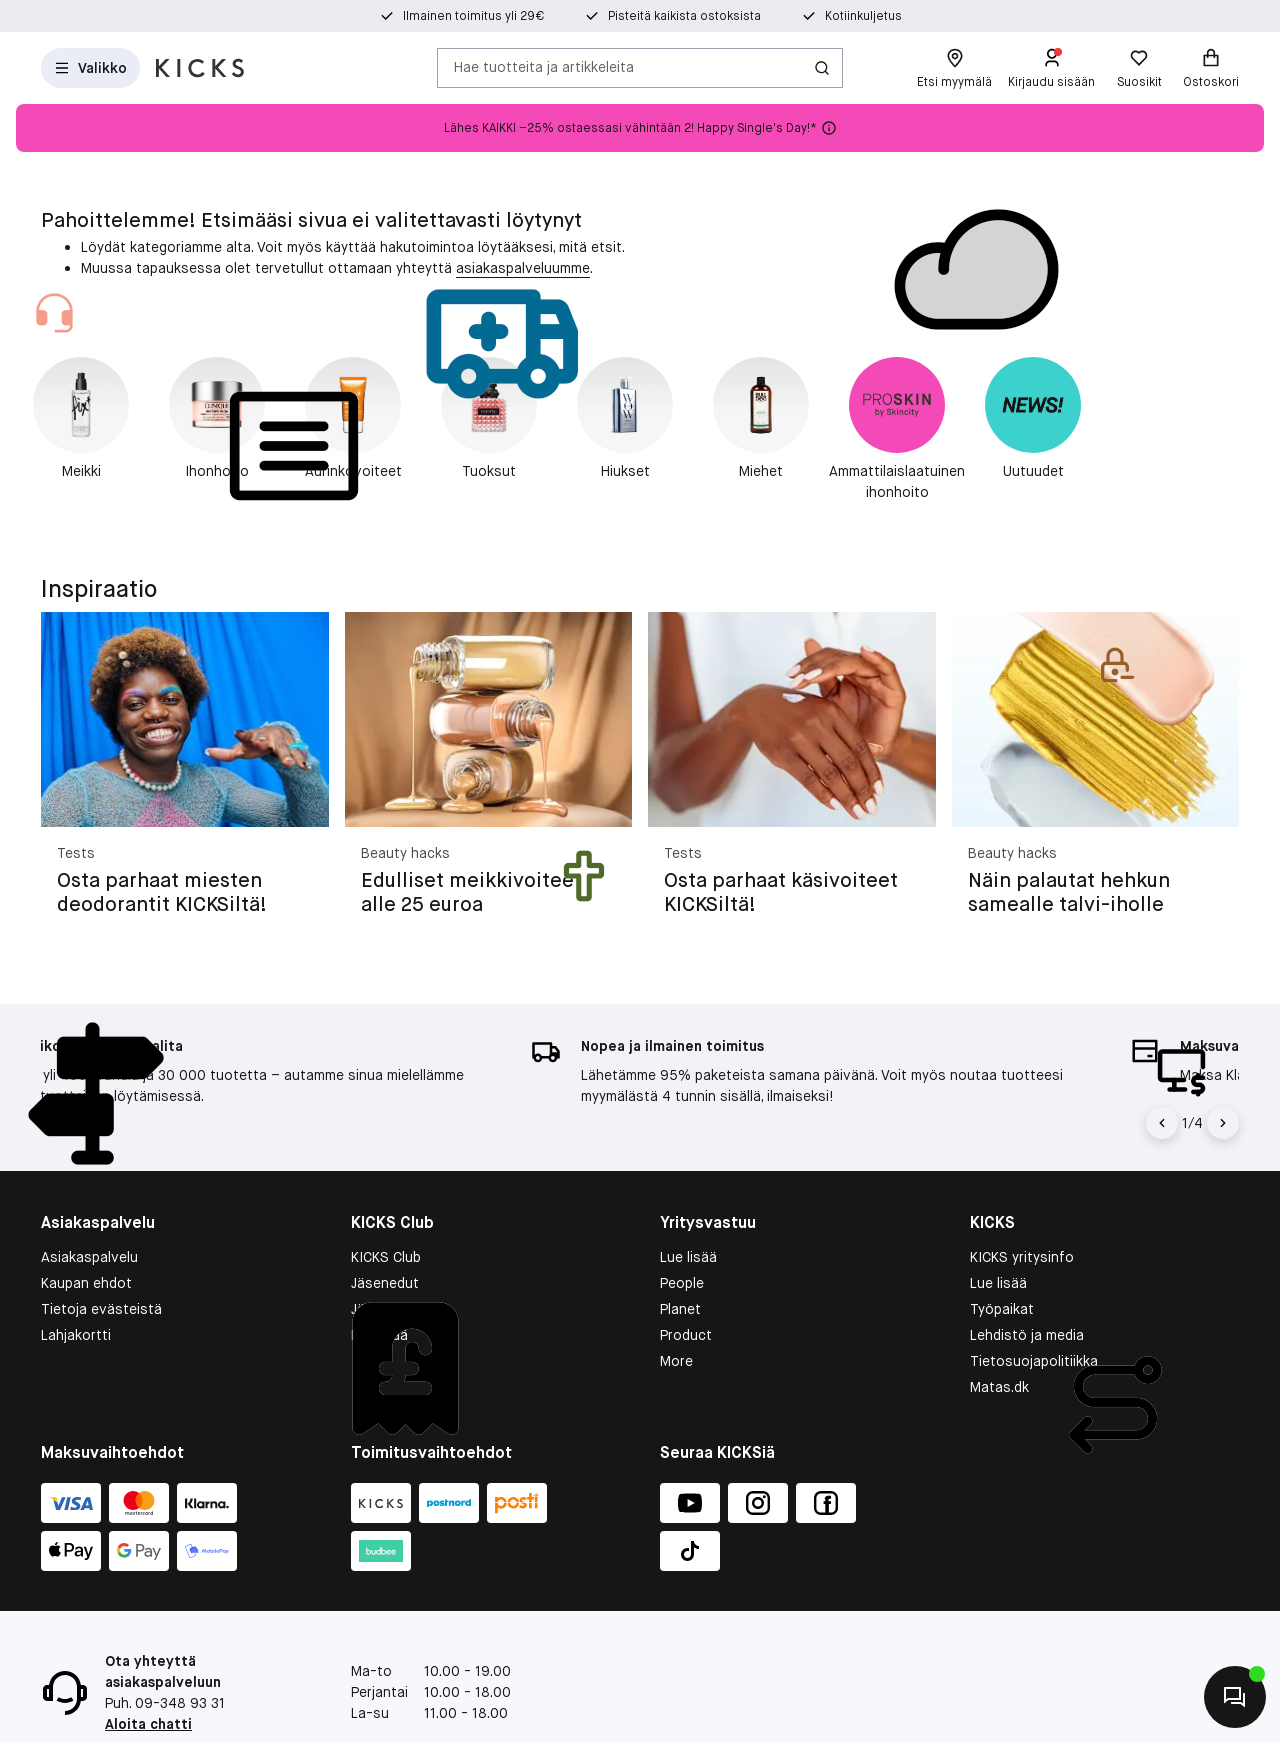 The height and width of the screenshot is (1742, 1280). I want to click on get directions to a destination, so click(92, 1093).